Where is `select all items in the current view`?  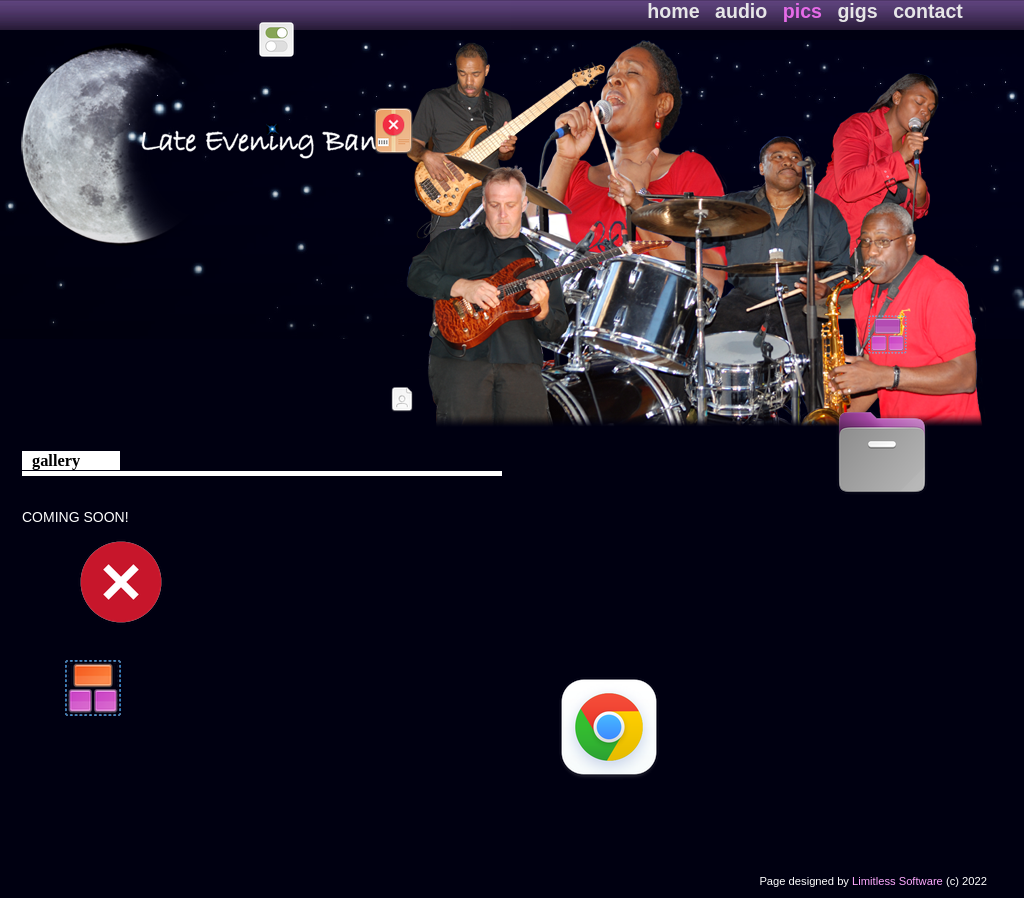
select all items in the current view is located at coordinates (93, 688).